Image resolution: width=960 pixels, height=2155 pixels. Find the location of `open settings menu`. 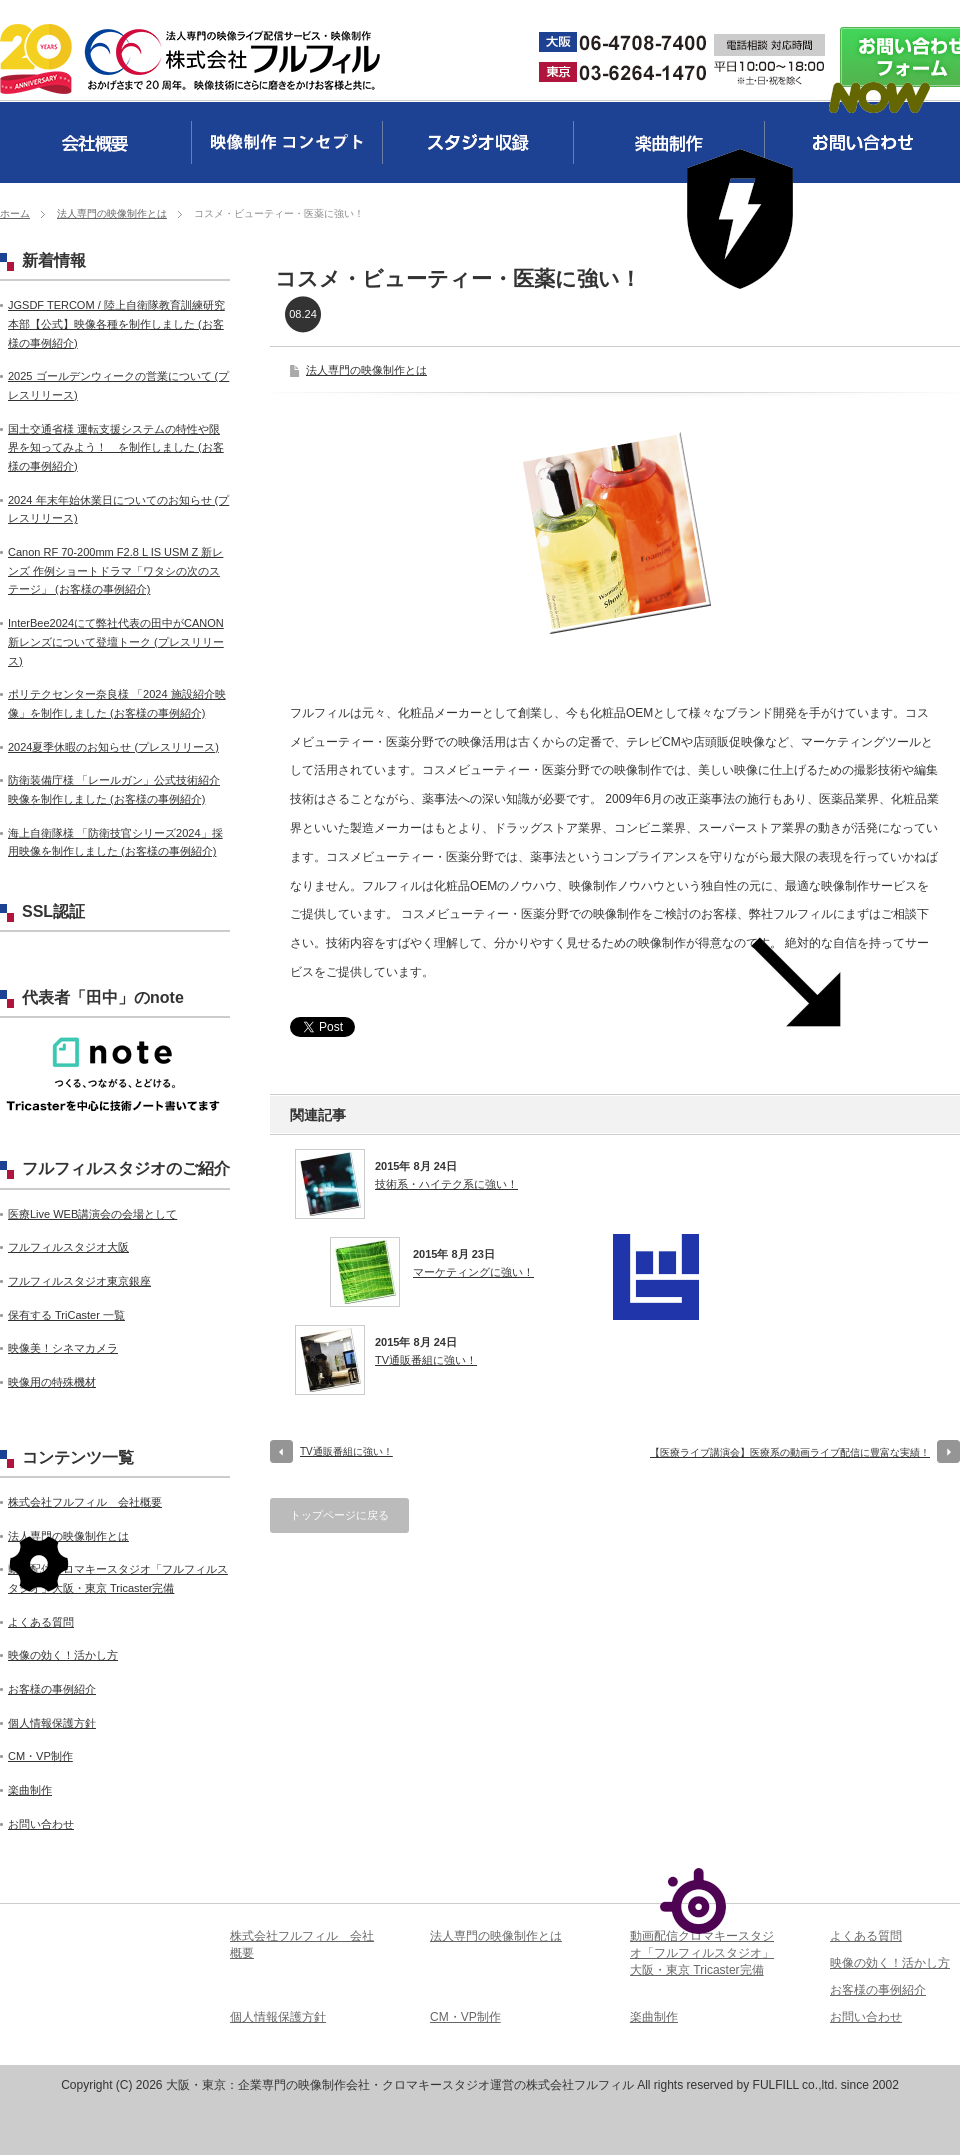

open settings menu is located at coordinates (39, 1564).